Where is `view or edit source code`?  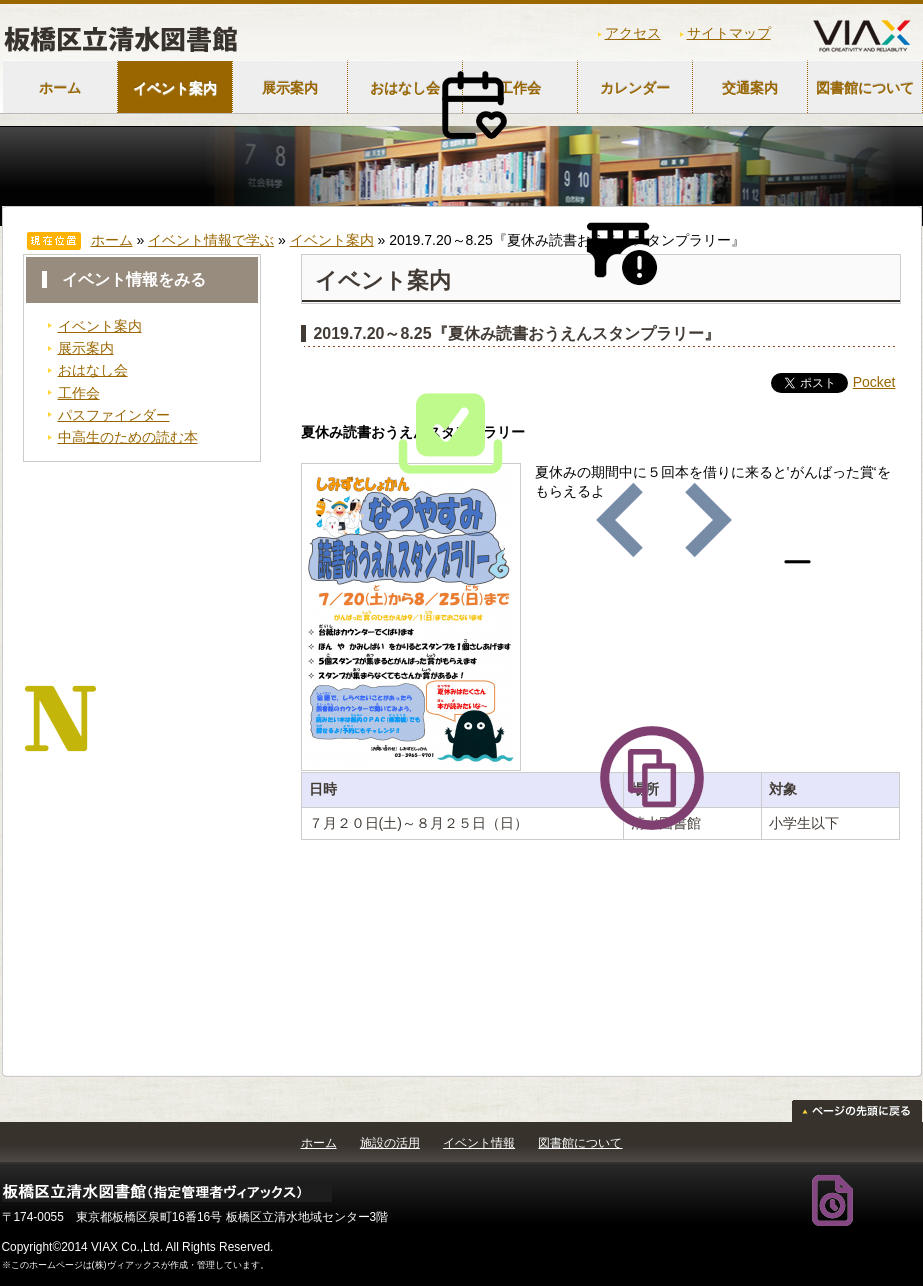
view or edit source code is located at coordinates (664, 520).